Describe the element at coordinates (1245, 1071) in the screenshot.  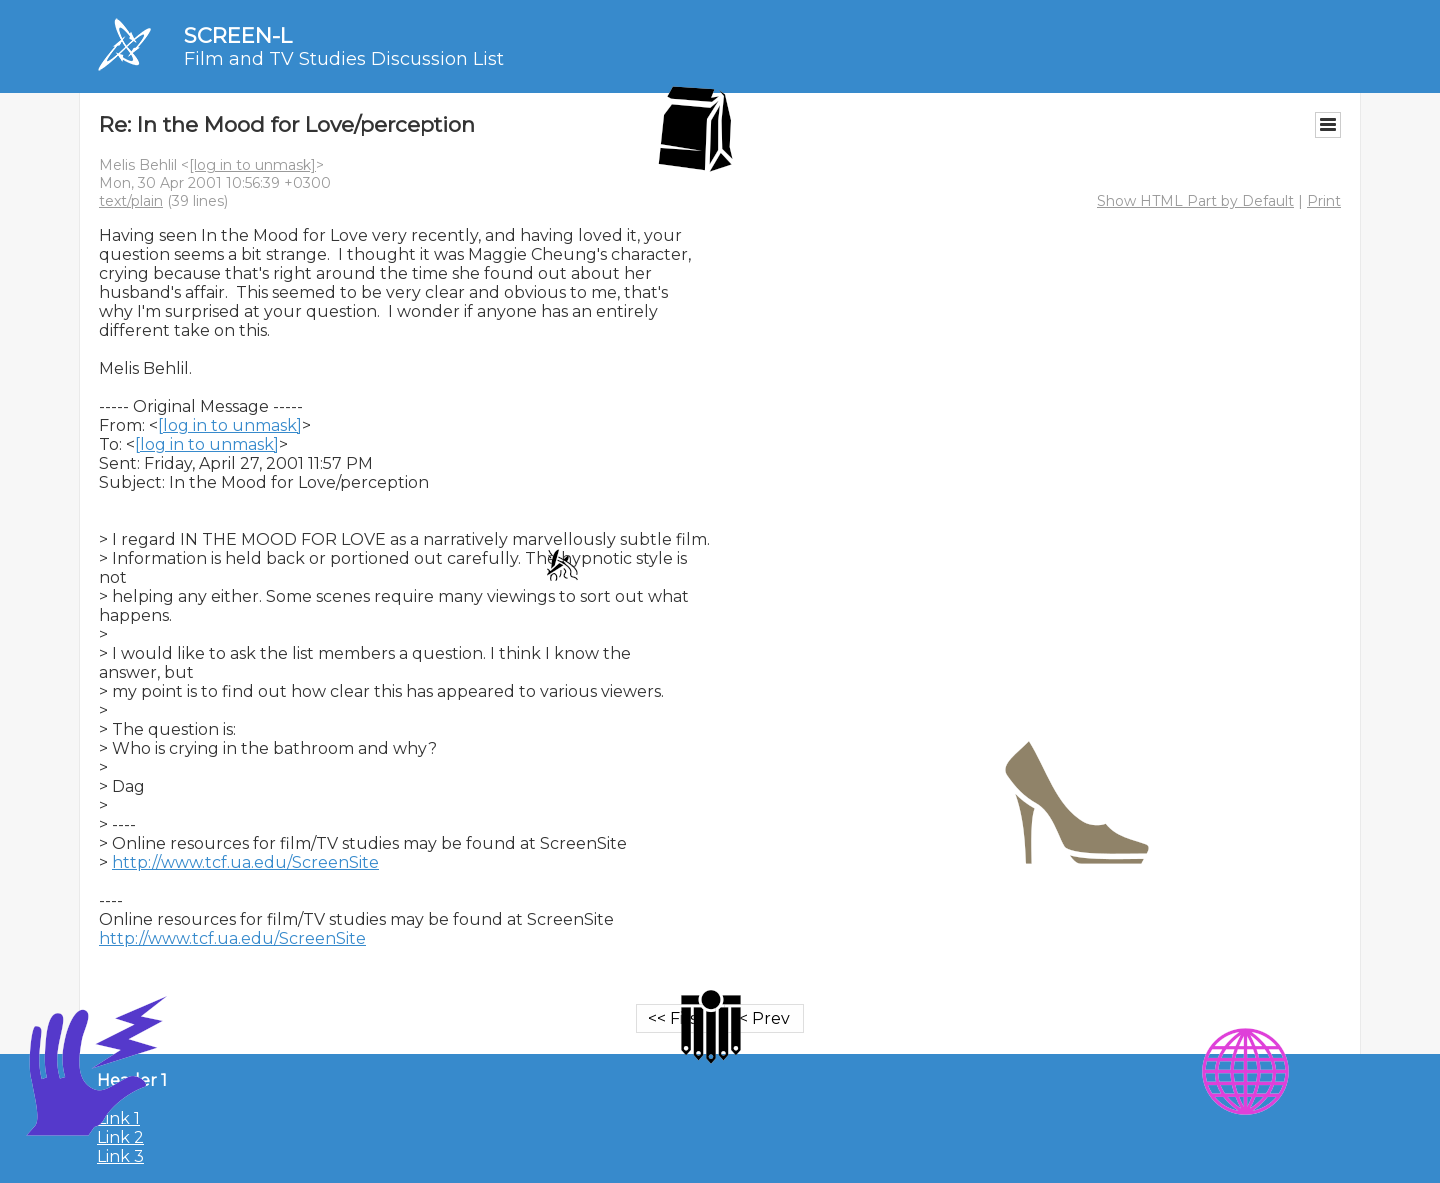
I see `access global or international settings` at that location.